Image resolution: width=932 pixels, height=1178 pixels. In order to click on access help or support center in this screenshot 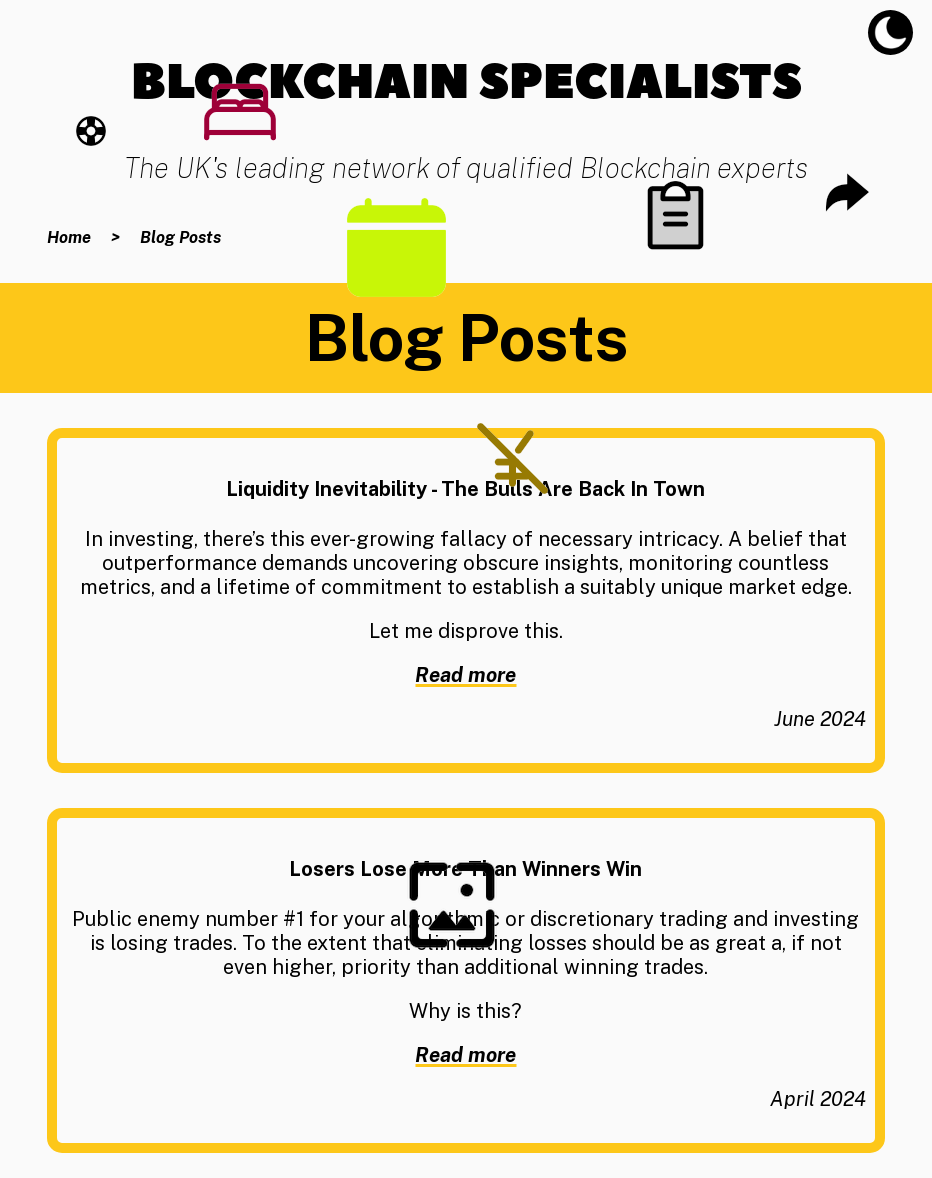, I will do `click(91, 131)`.